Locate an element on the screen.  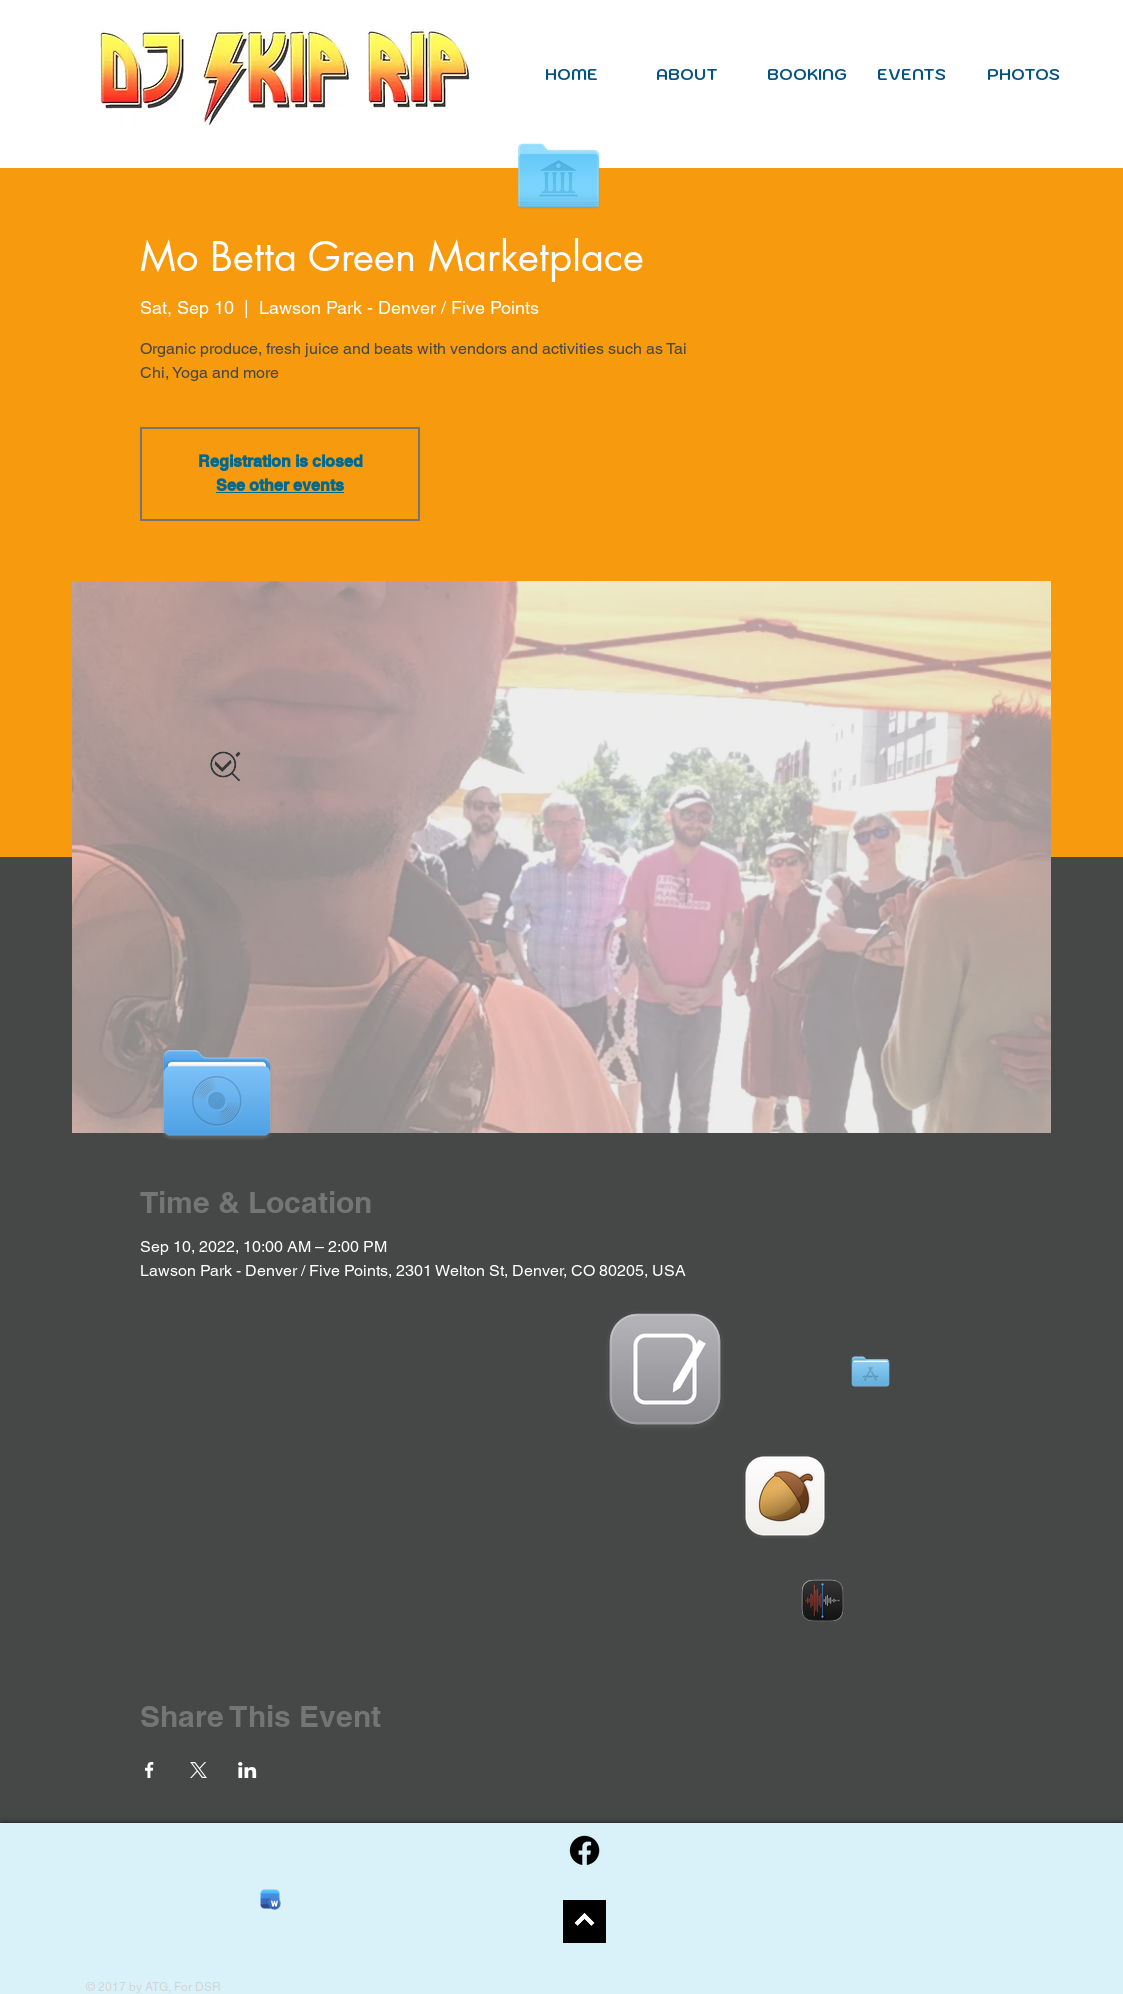
access the system library folder is located at coordinates (558, 175).